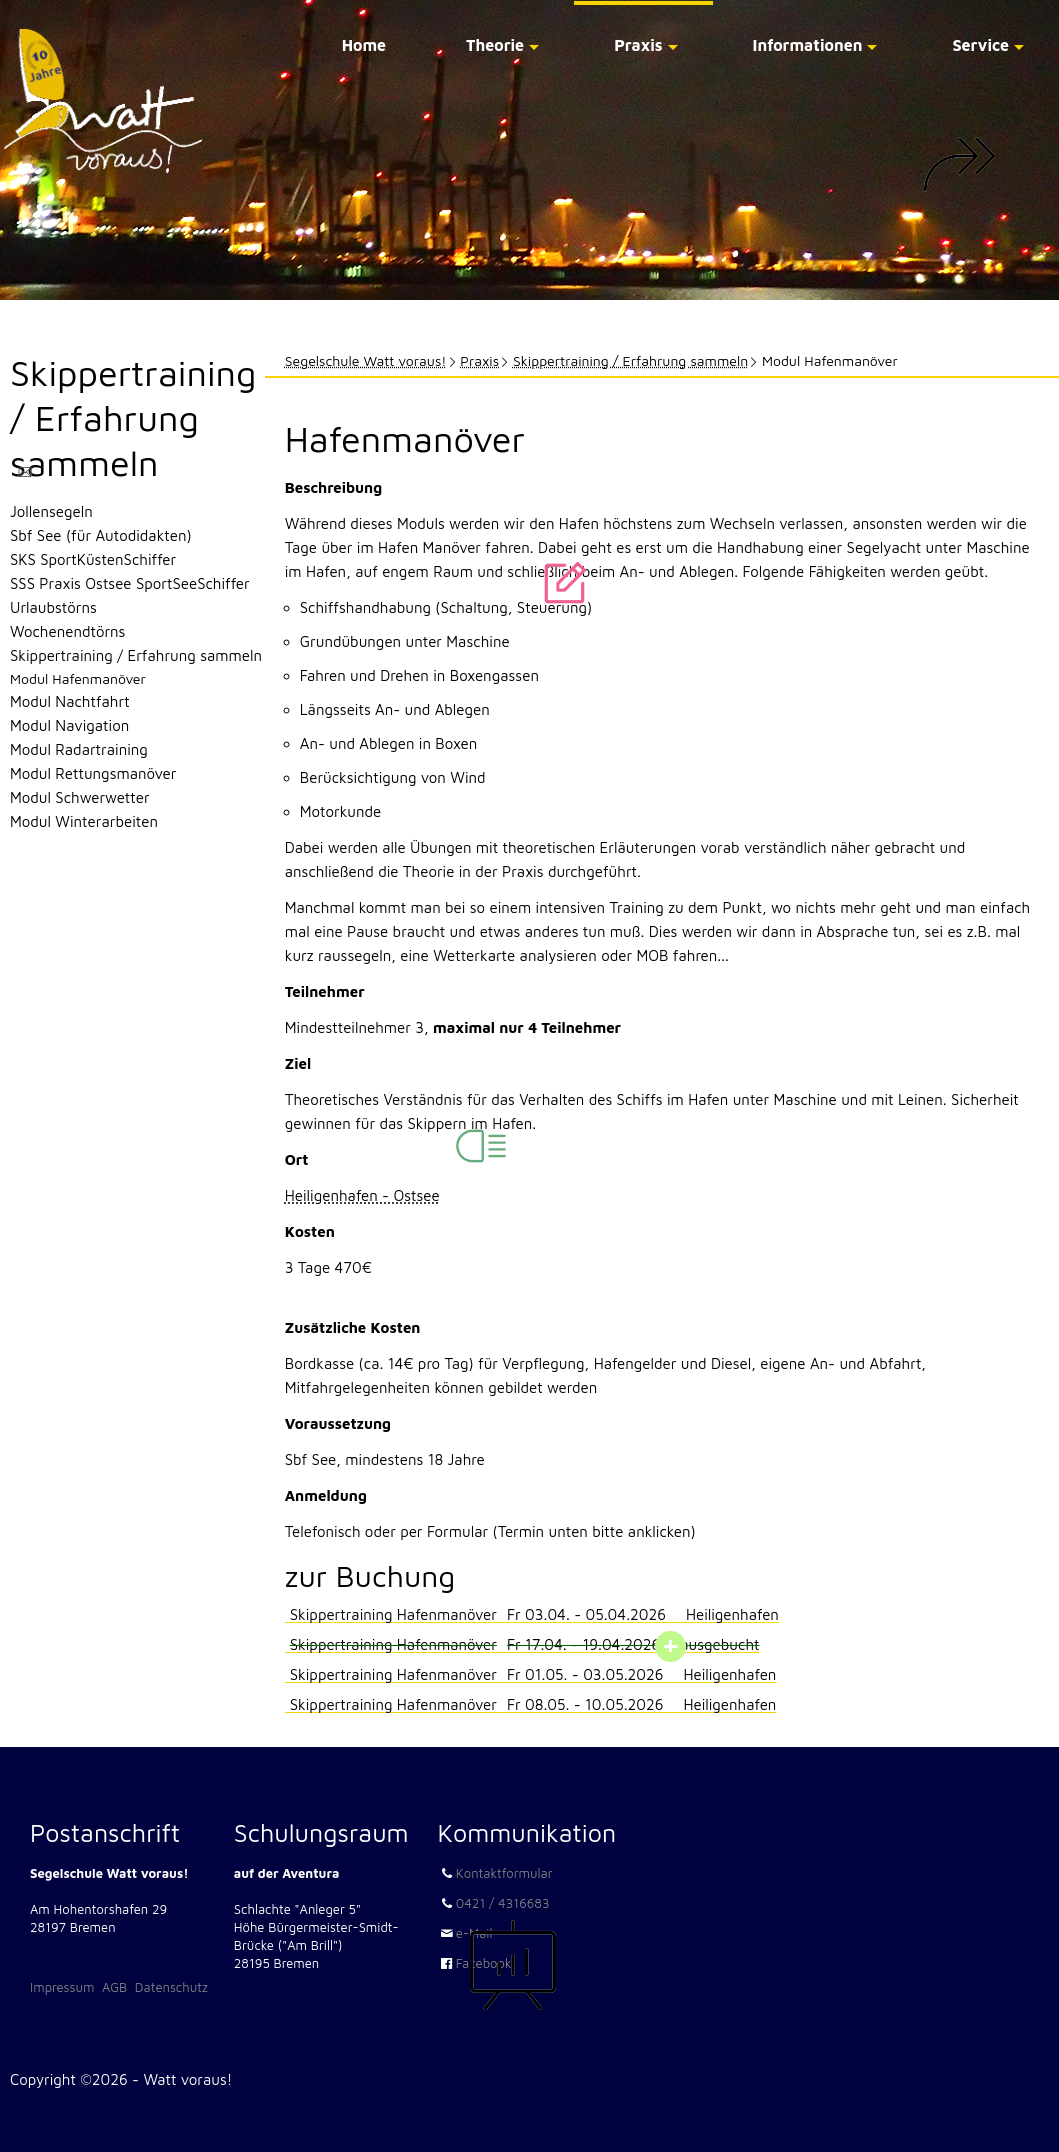 The image size is (1059, 2152). I want to click on add a new item, so click(670, 1646).